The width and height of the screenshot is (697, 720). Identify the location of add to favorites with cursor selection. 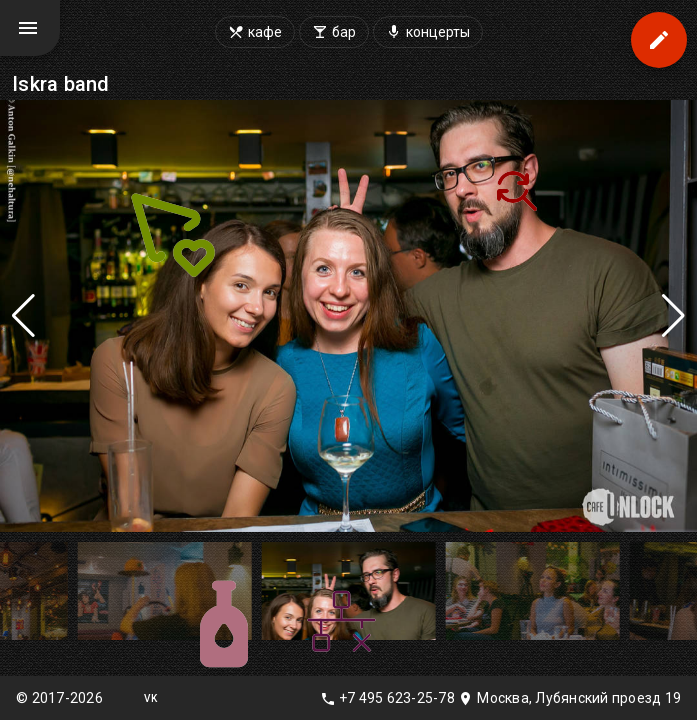
(169, 231).